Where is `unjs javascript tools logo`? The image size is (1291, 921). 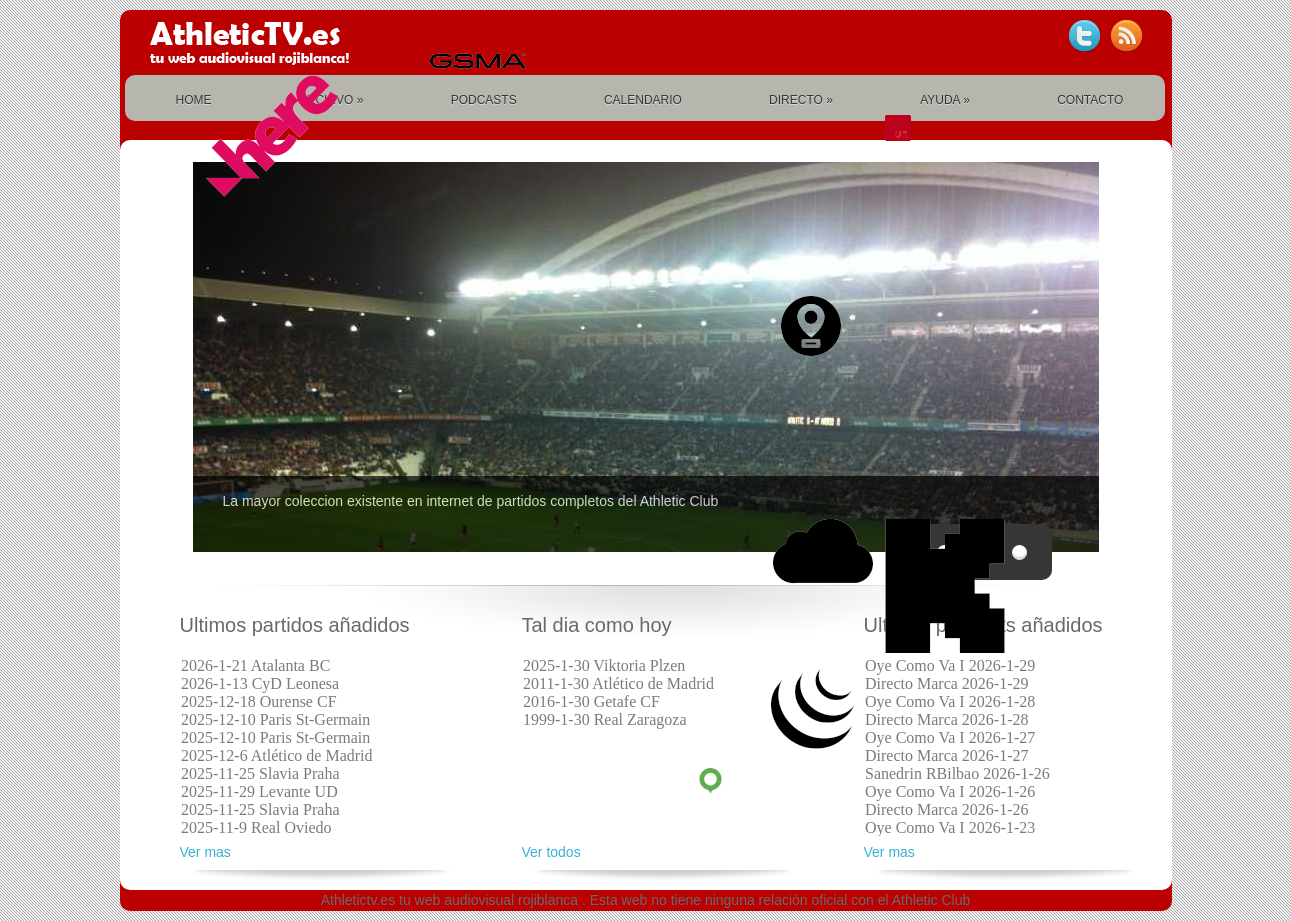 unjs javascript tools logo is located at coordinates (898, 128).